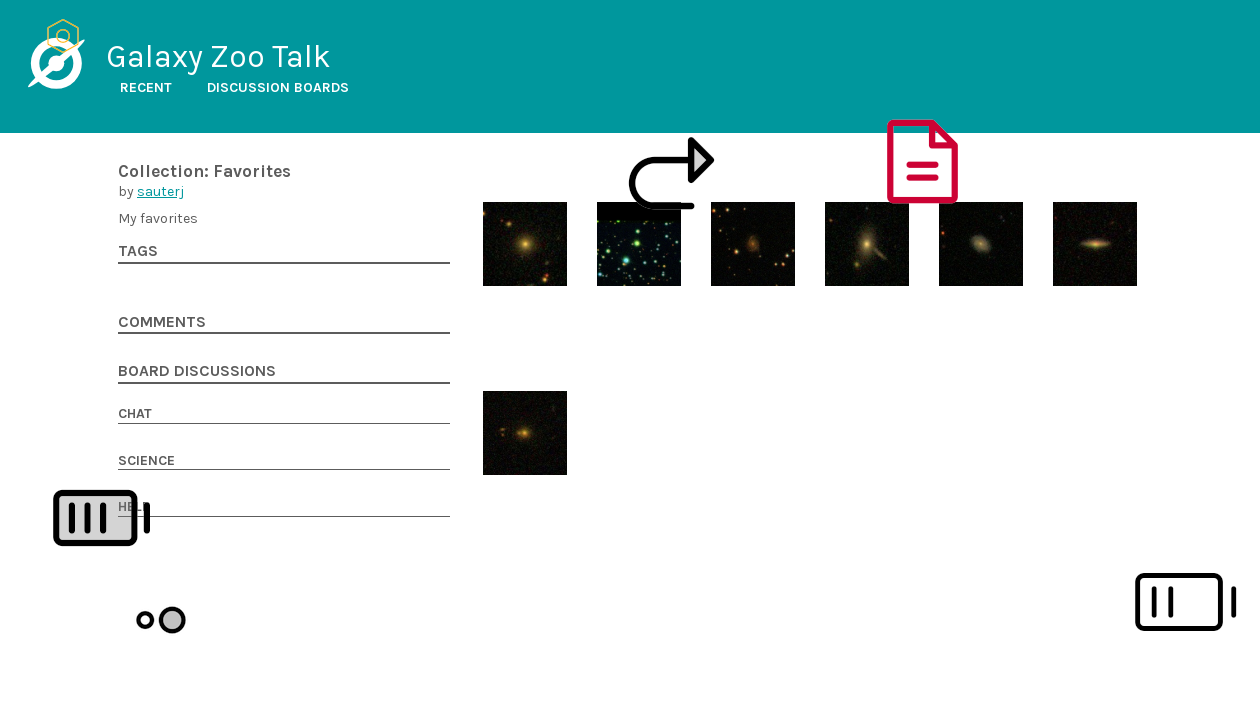  What do you see at coordinates (671, 176) in the screenshot?
I see `redo last action` at bounding box center [671, 176].